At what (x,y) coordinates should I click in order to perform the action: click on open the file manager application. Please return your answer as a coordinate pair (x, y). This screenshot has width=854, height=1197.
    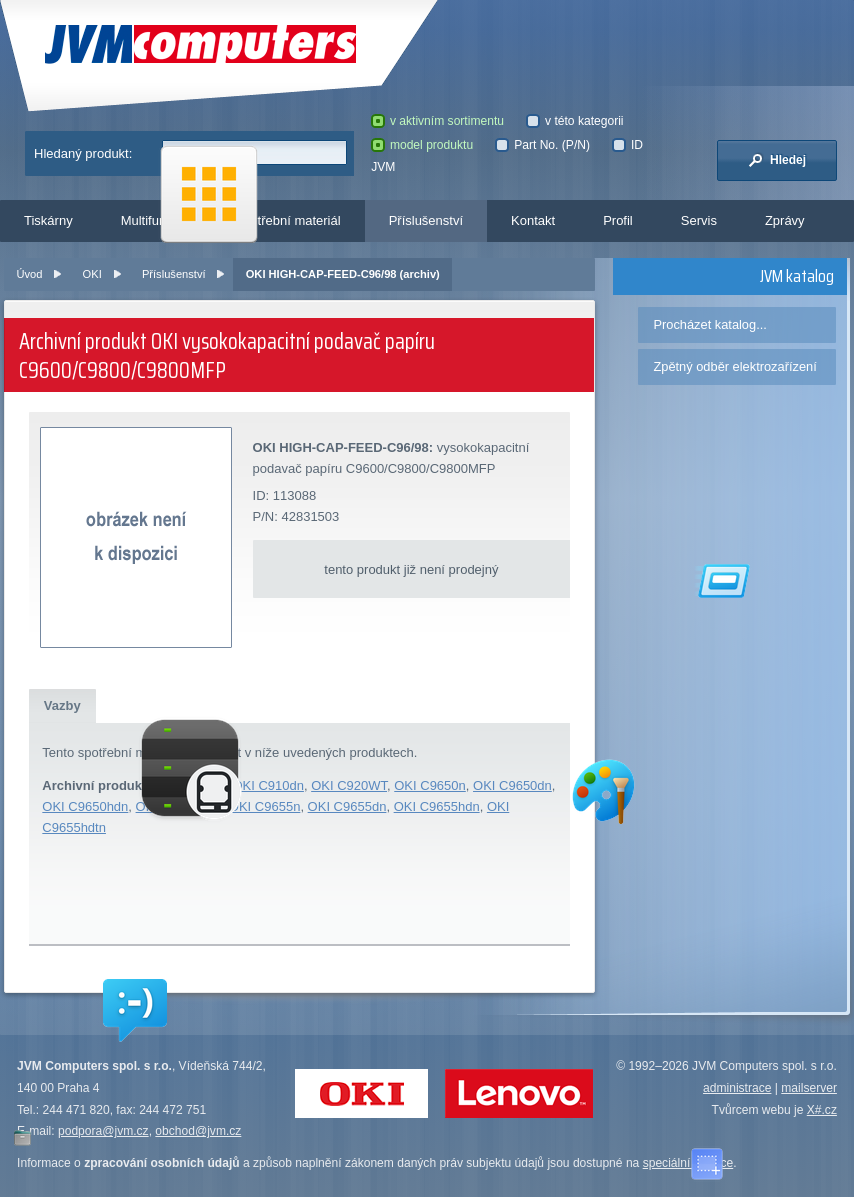
    Looking at the image, I should click on (22, 1137).